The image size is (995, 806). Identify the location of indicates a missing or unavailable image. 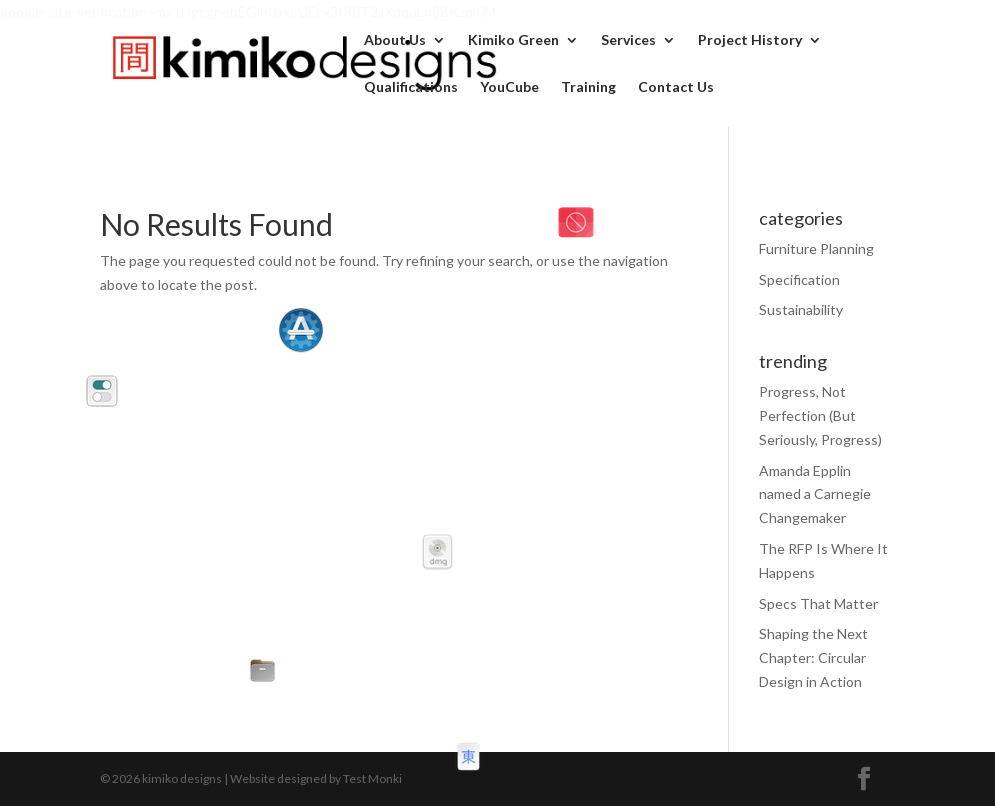
(576, 221).